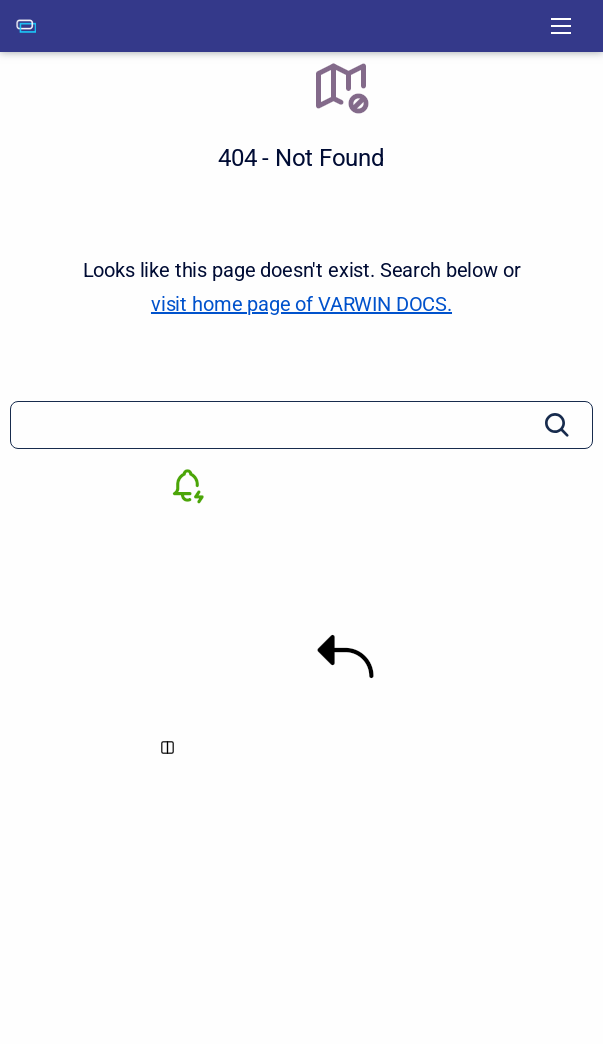 This screenshot has height=1044, width=603. What do you see at coordinates (167, 747) in the screenshot?
I see `switch to column view layout` at bounding box center [167, 747].